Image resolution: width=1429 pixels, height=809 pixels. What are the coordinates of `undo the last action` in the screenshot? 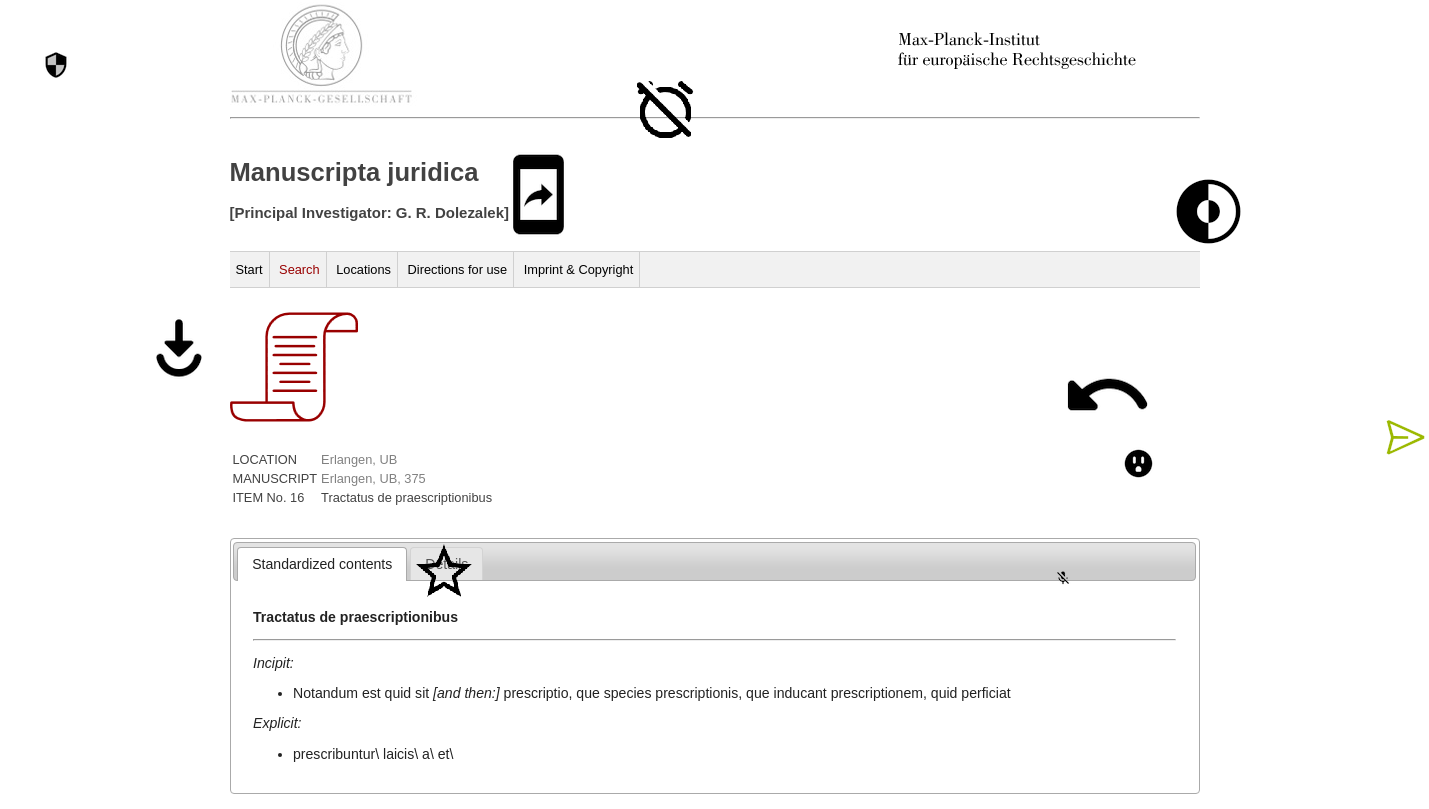 It's located at (1107, 394).